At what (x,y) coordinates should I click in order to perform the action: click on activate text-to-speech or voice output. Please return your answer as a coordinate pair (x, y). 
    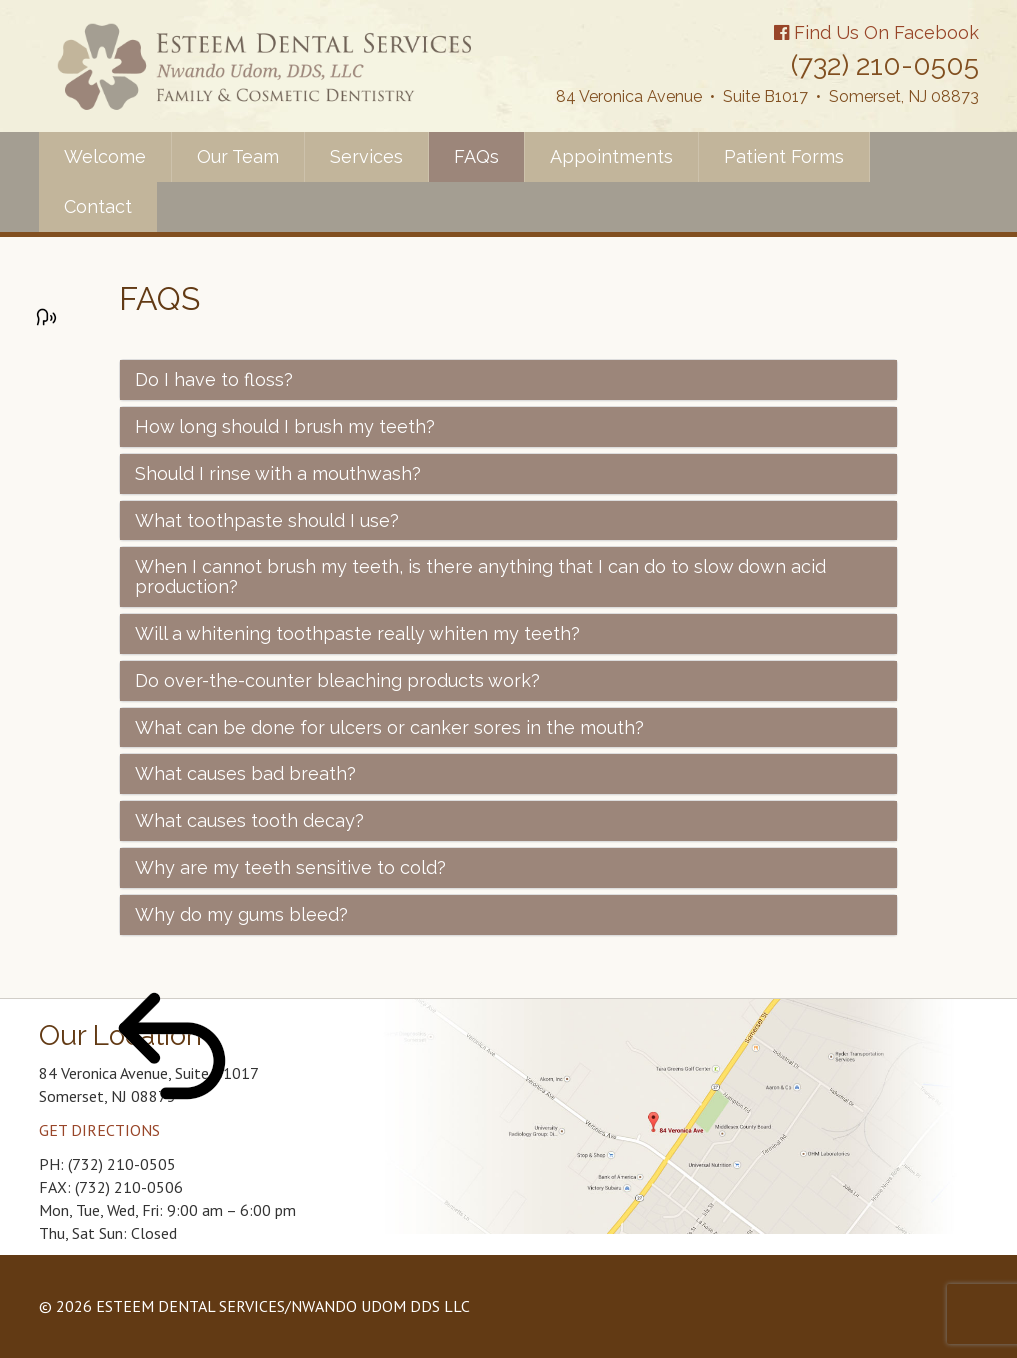
    Looking at the image, I should click on (46, 317).